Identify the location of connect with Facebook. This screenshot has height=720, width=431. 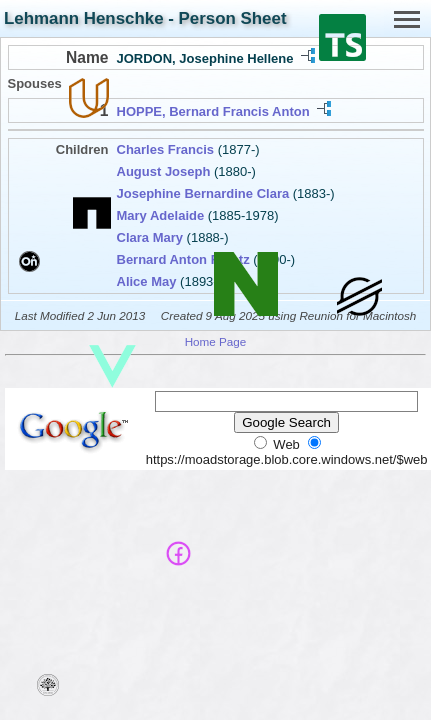
(178, 553).